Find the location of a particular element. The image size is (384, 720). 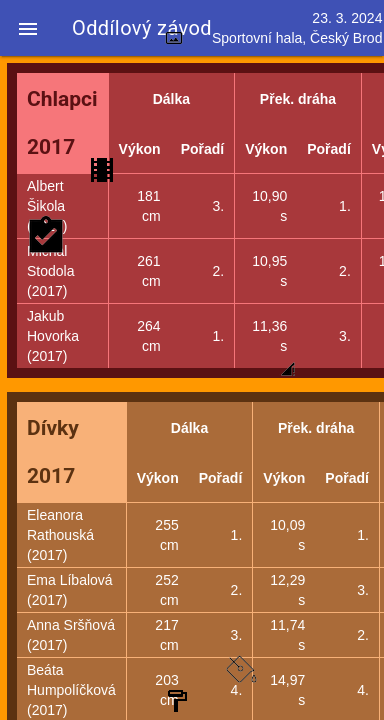

apply formatting style to selected content is located at coordinates (177, 701).